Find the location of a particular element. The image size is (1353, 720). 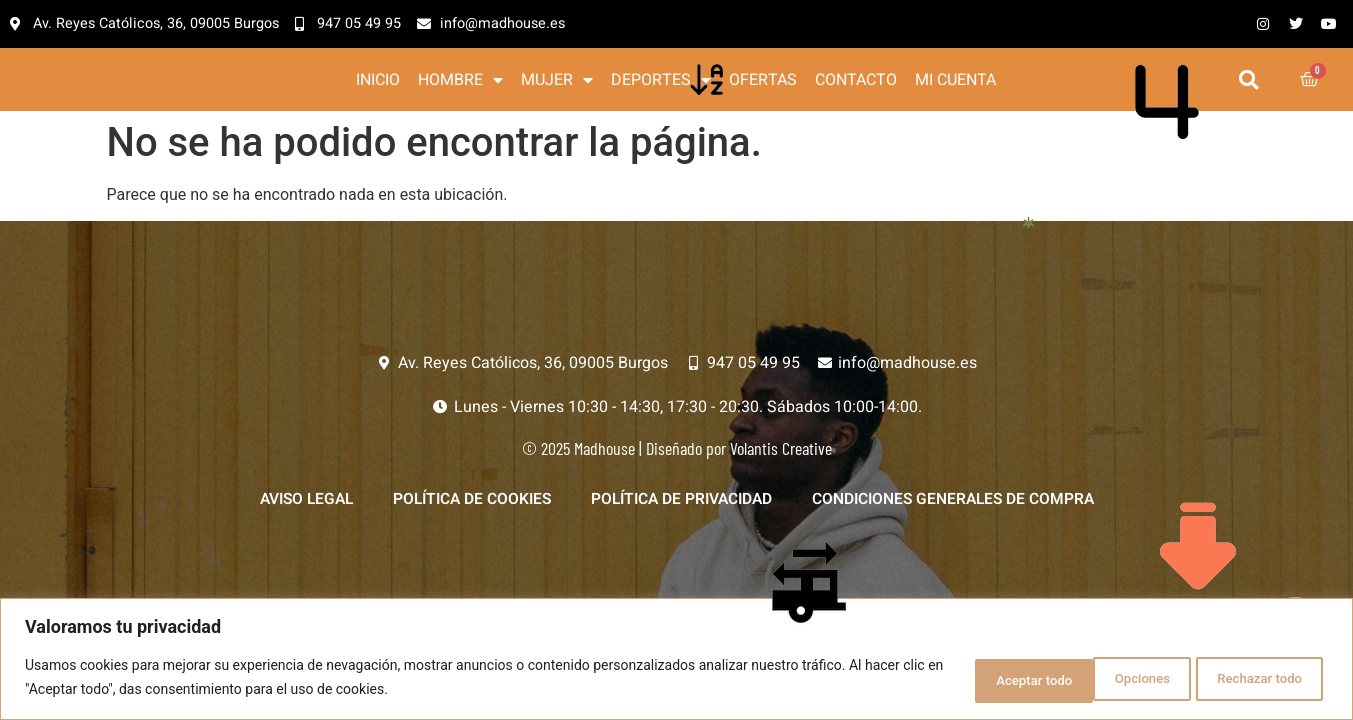

download file to device is located at coordinates (1198, 547).